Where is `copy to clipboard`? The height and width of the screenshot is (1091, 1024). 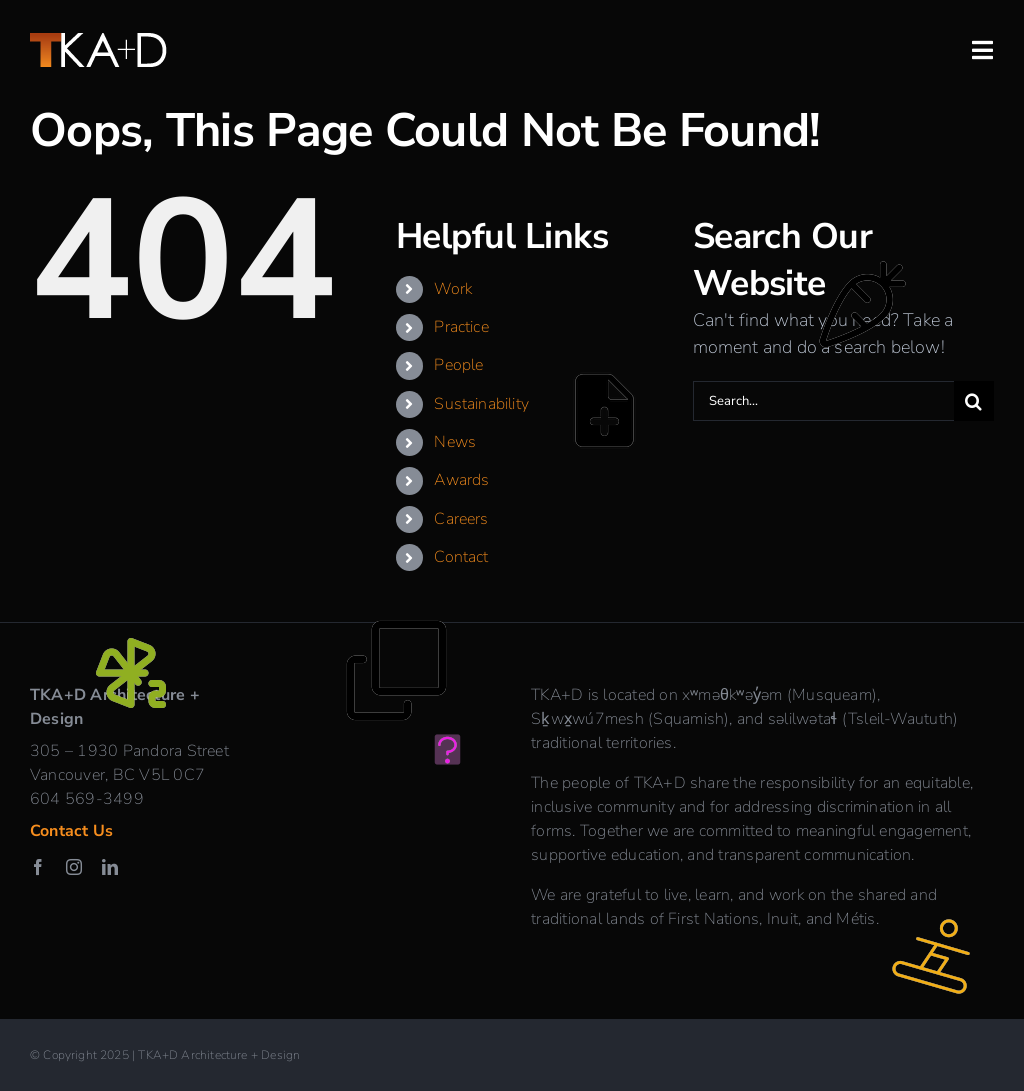
copy to clipboard is located at coordinates (396, 670).